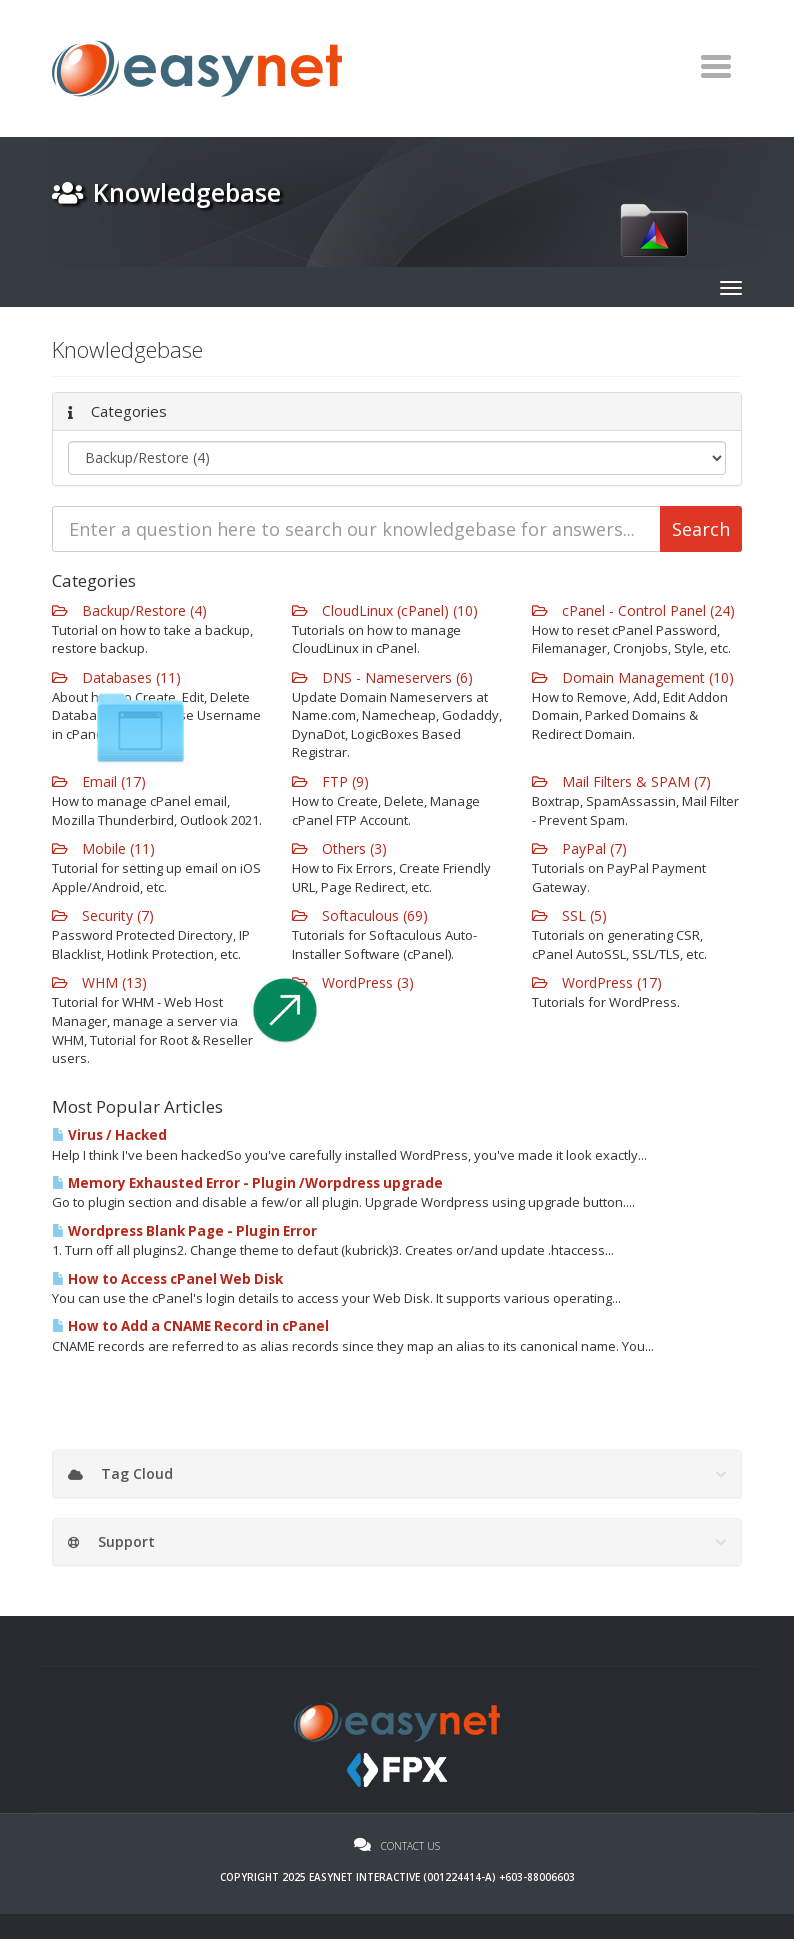  What do you see at coordinates (140, 727) in the screenshot?
I see `open the desktop folder` at bounding box center [140, 727].